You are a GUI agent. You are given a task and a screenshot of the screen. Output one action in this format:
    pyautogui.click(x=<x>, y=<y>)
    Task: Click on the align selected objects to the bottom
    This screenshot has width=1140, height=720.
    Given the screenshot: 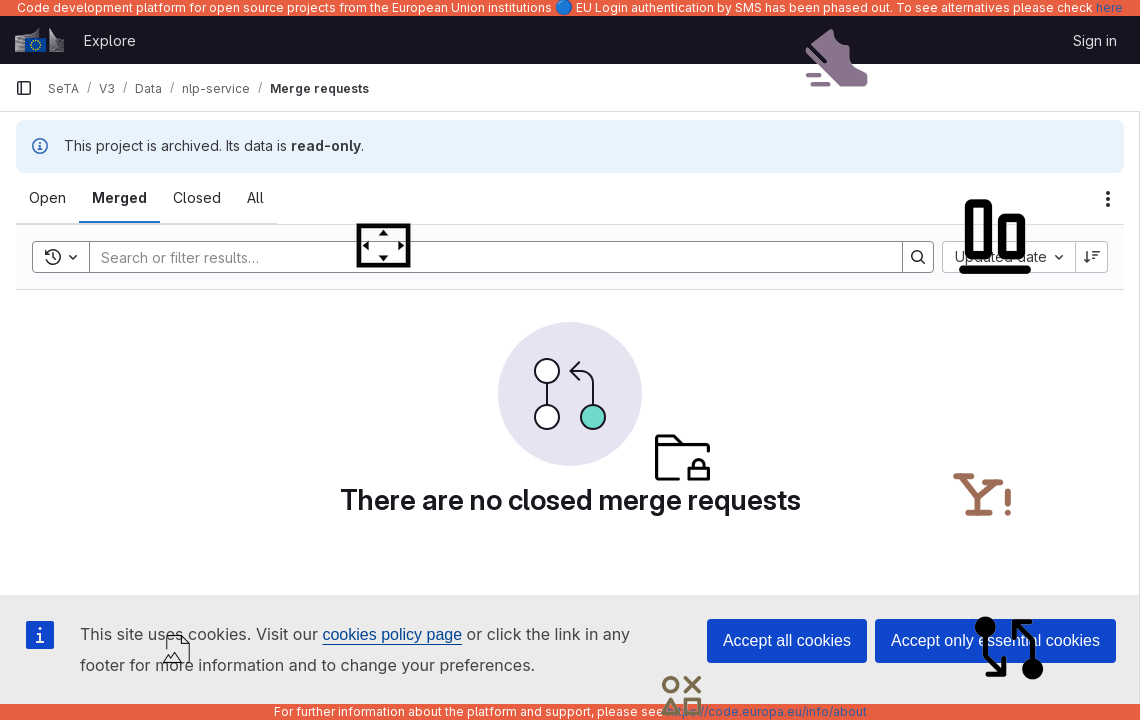 What is the action you would take?
    pyautogui.click(x=995, y=238)
    